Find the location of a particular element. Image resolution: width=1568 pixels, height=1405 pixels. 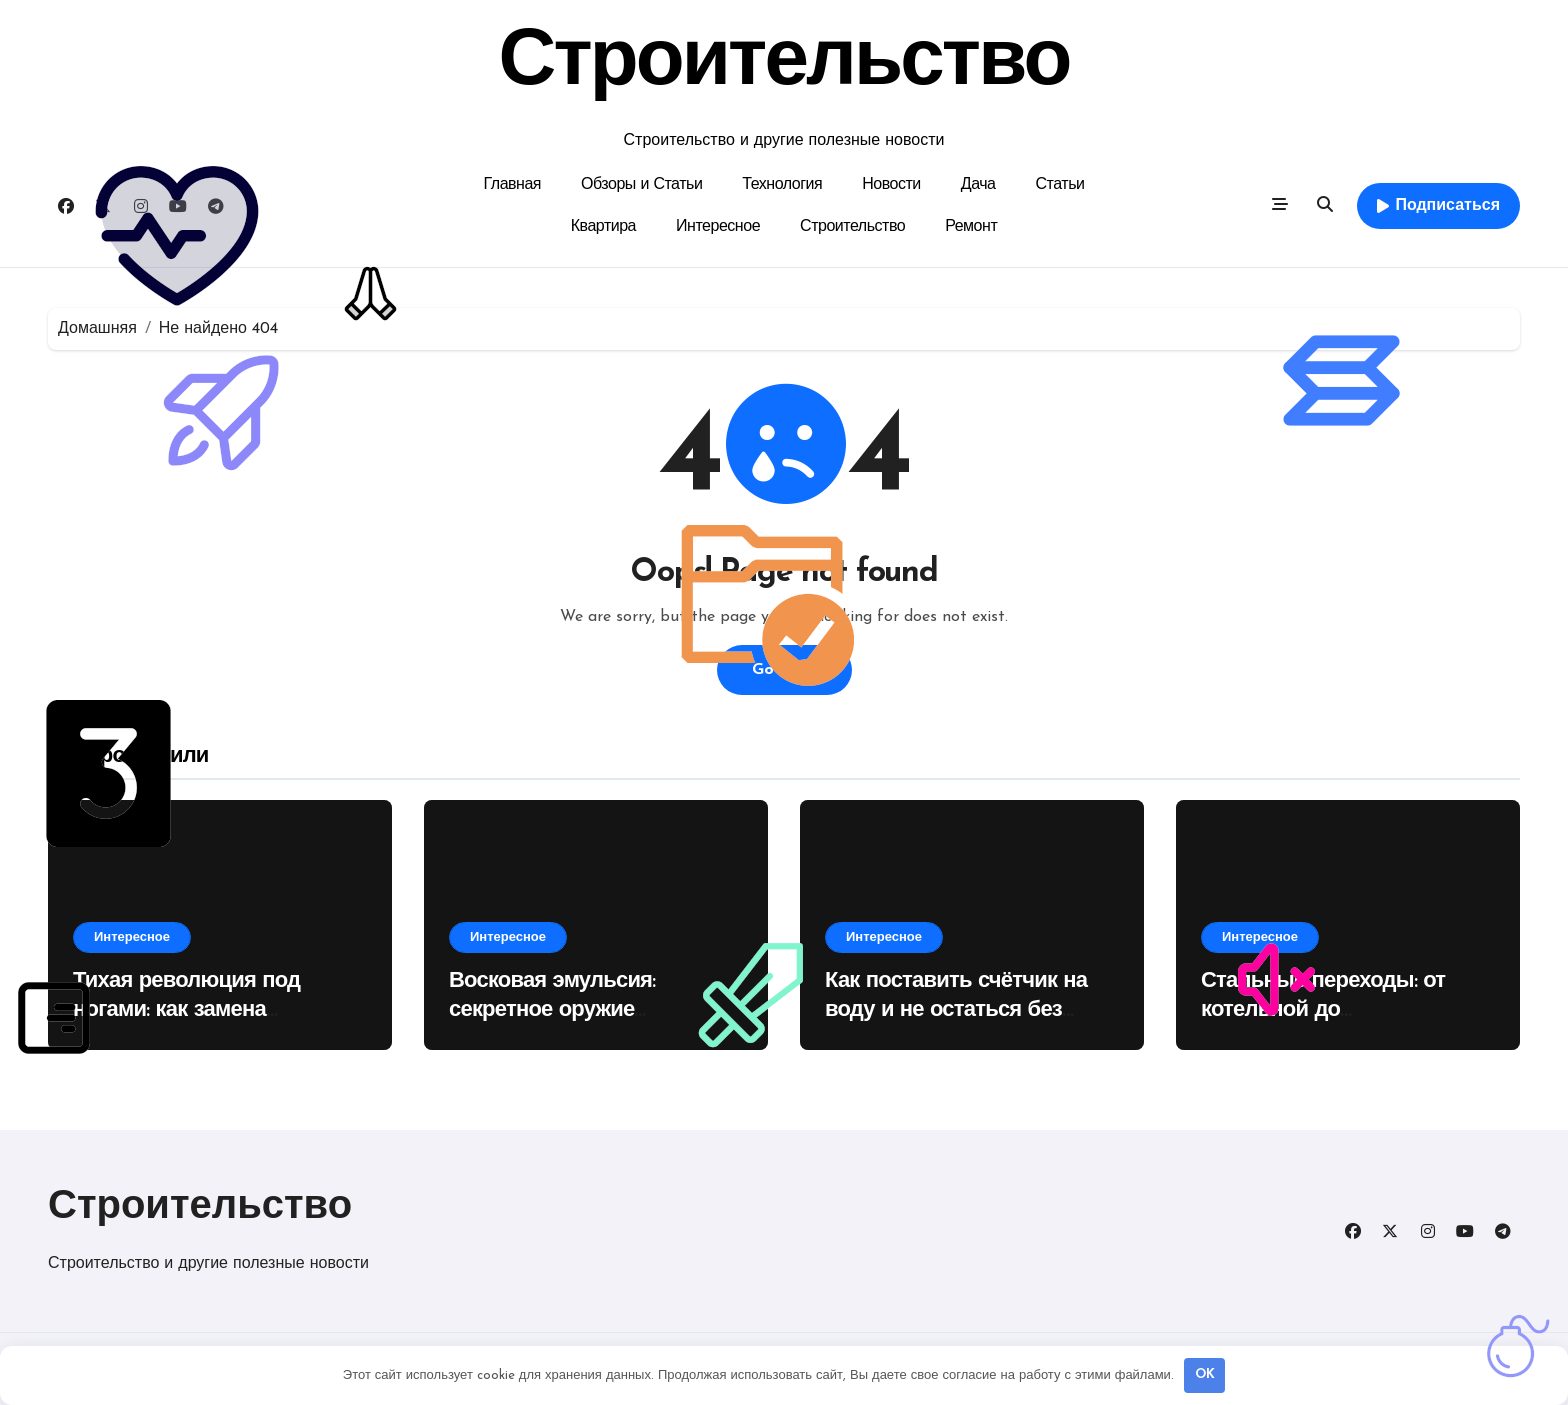

view solana cryptocurrency balance is located at coordinates (1341, 380).